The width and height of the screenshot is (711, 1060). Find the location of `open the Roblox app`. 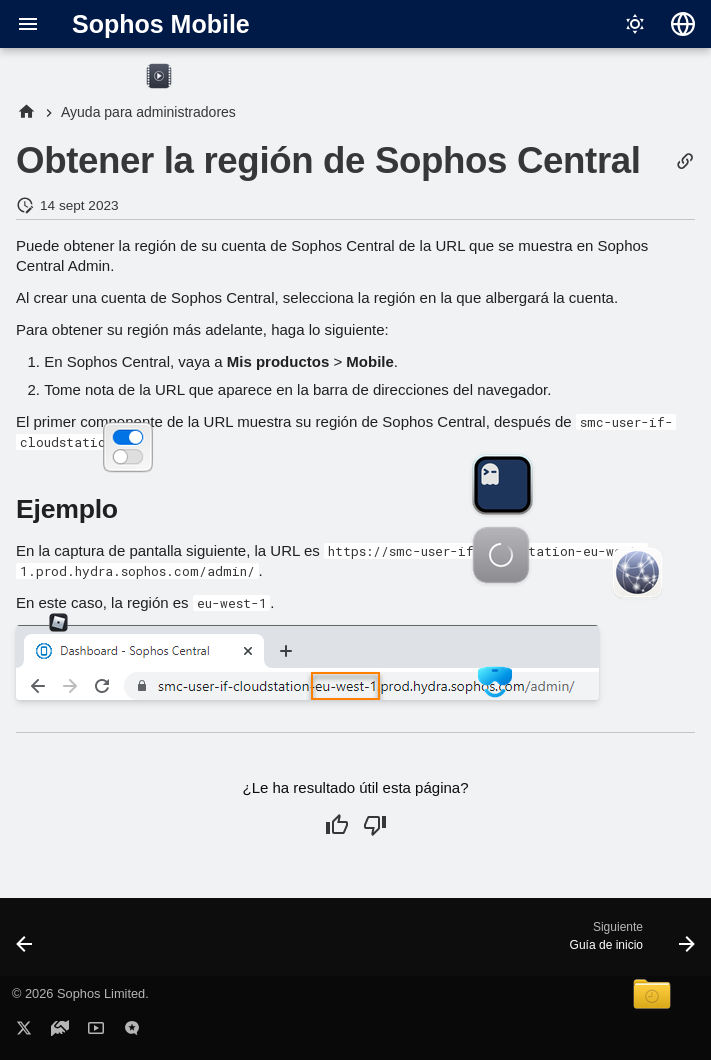

open the Roblox app is located at coordinates (58, 622).